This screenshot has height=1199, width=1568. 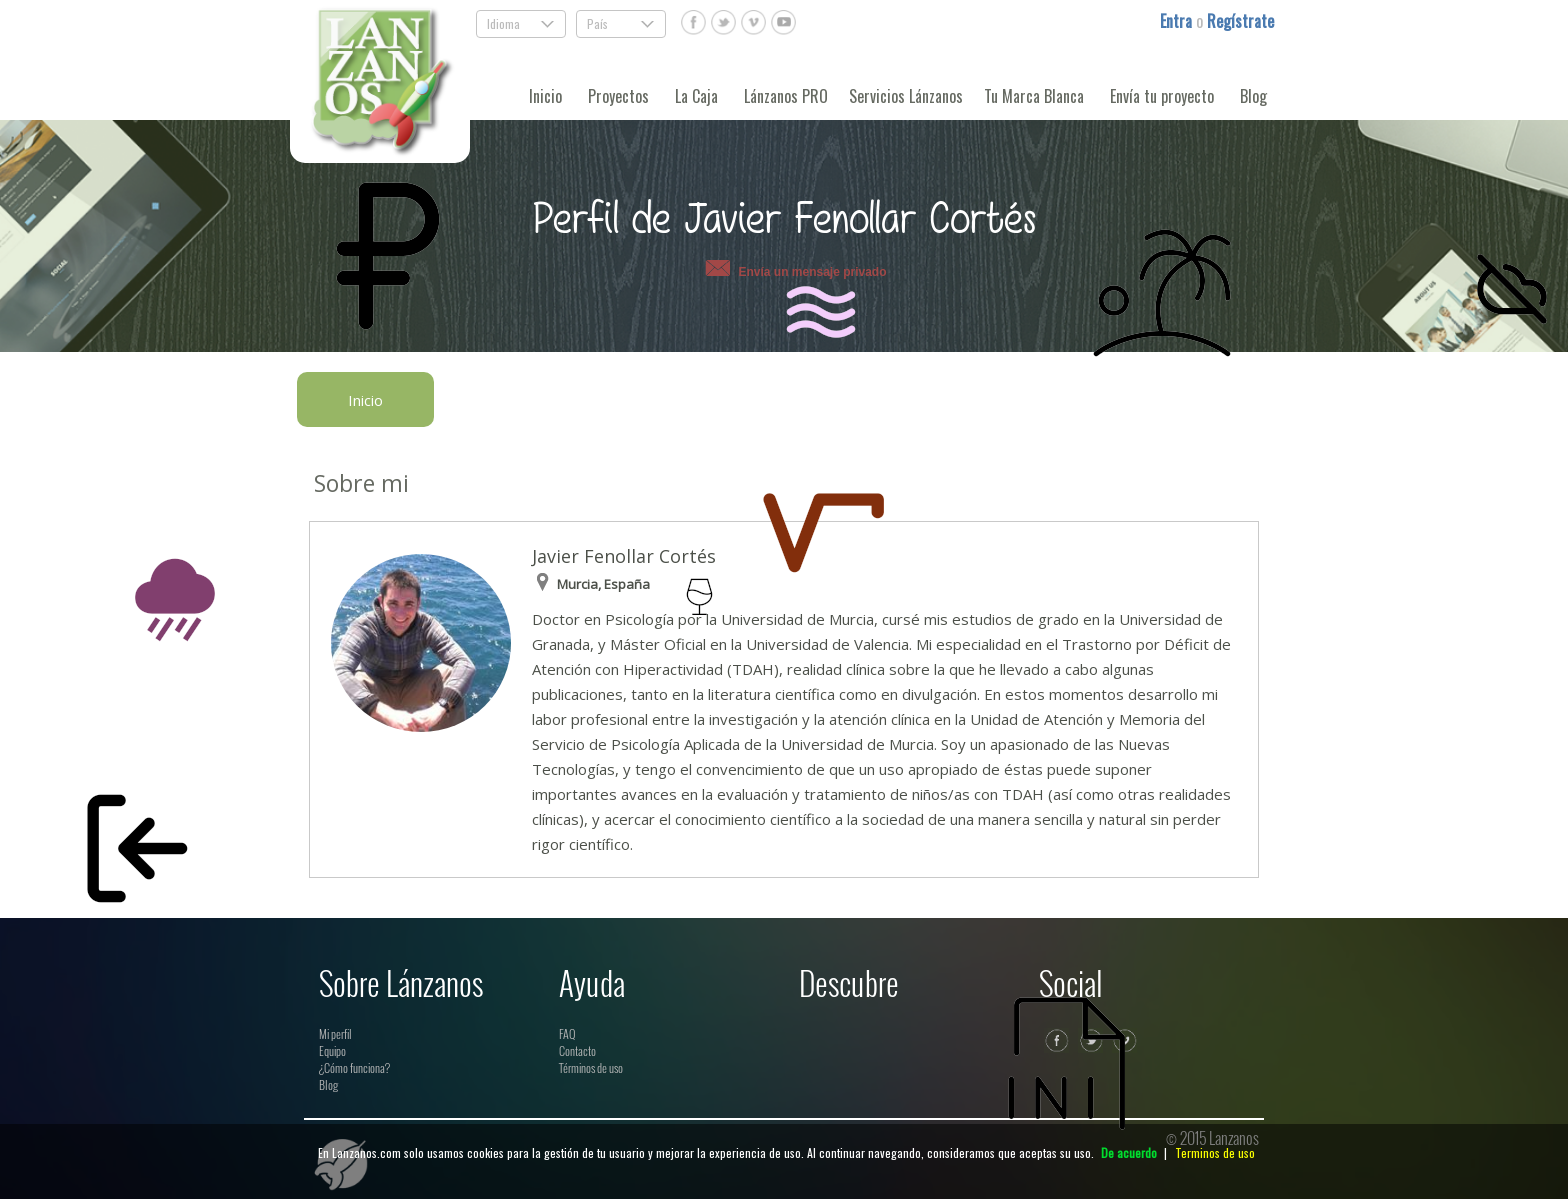 I want to click on indicates offline or disconnected from cloud services, so click(x=1512, y=289).